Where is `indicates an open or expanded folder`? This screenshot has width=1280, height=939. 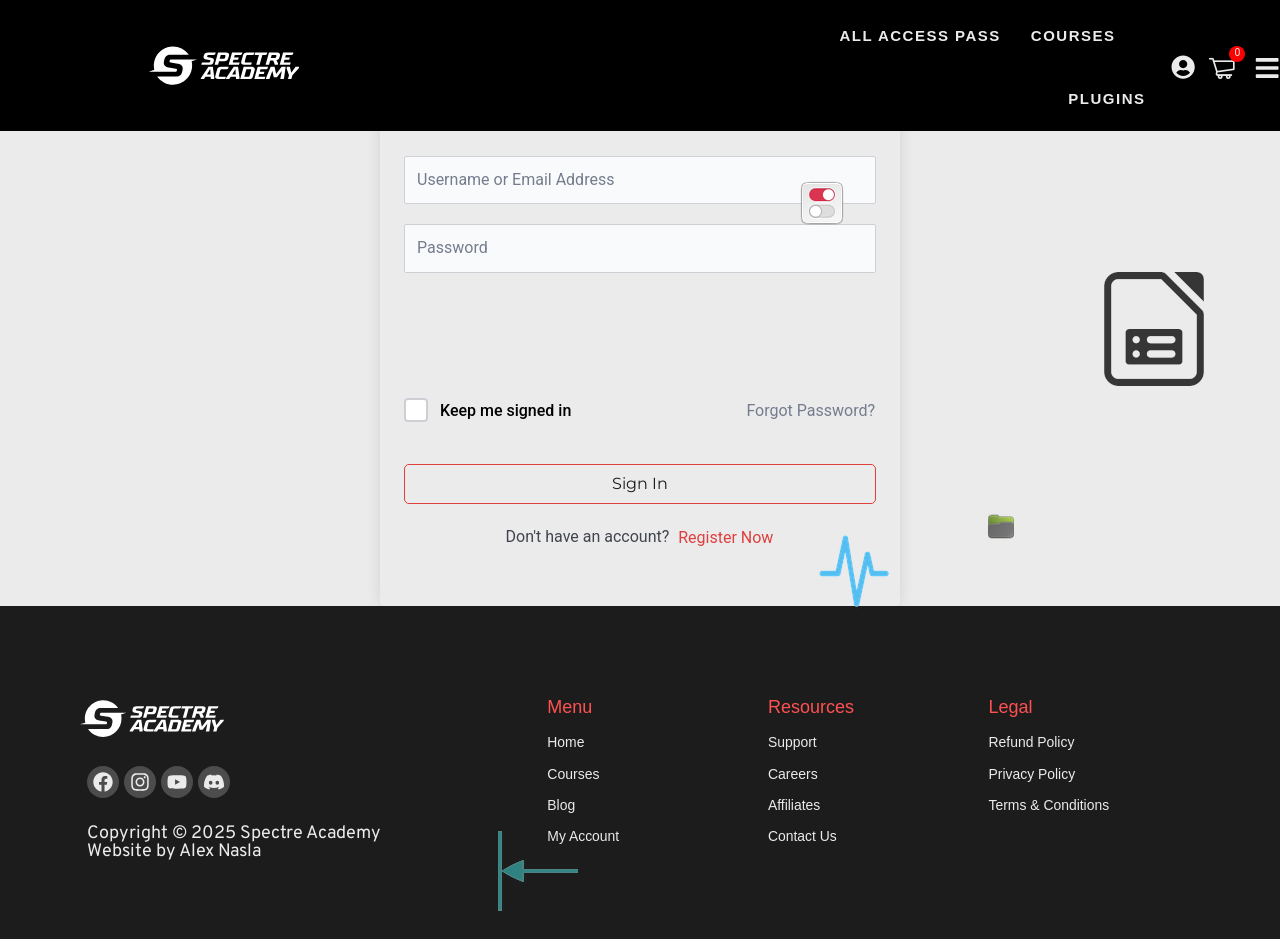
indicates an open or expanded folder is located at coordinates (1001, 526).